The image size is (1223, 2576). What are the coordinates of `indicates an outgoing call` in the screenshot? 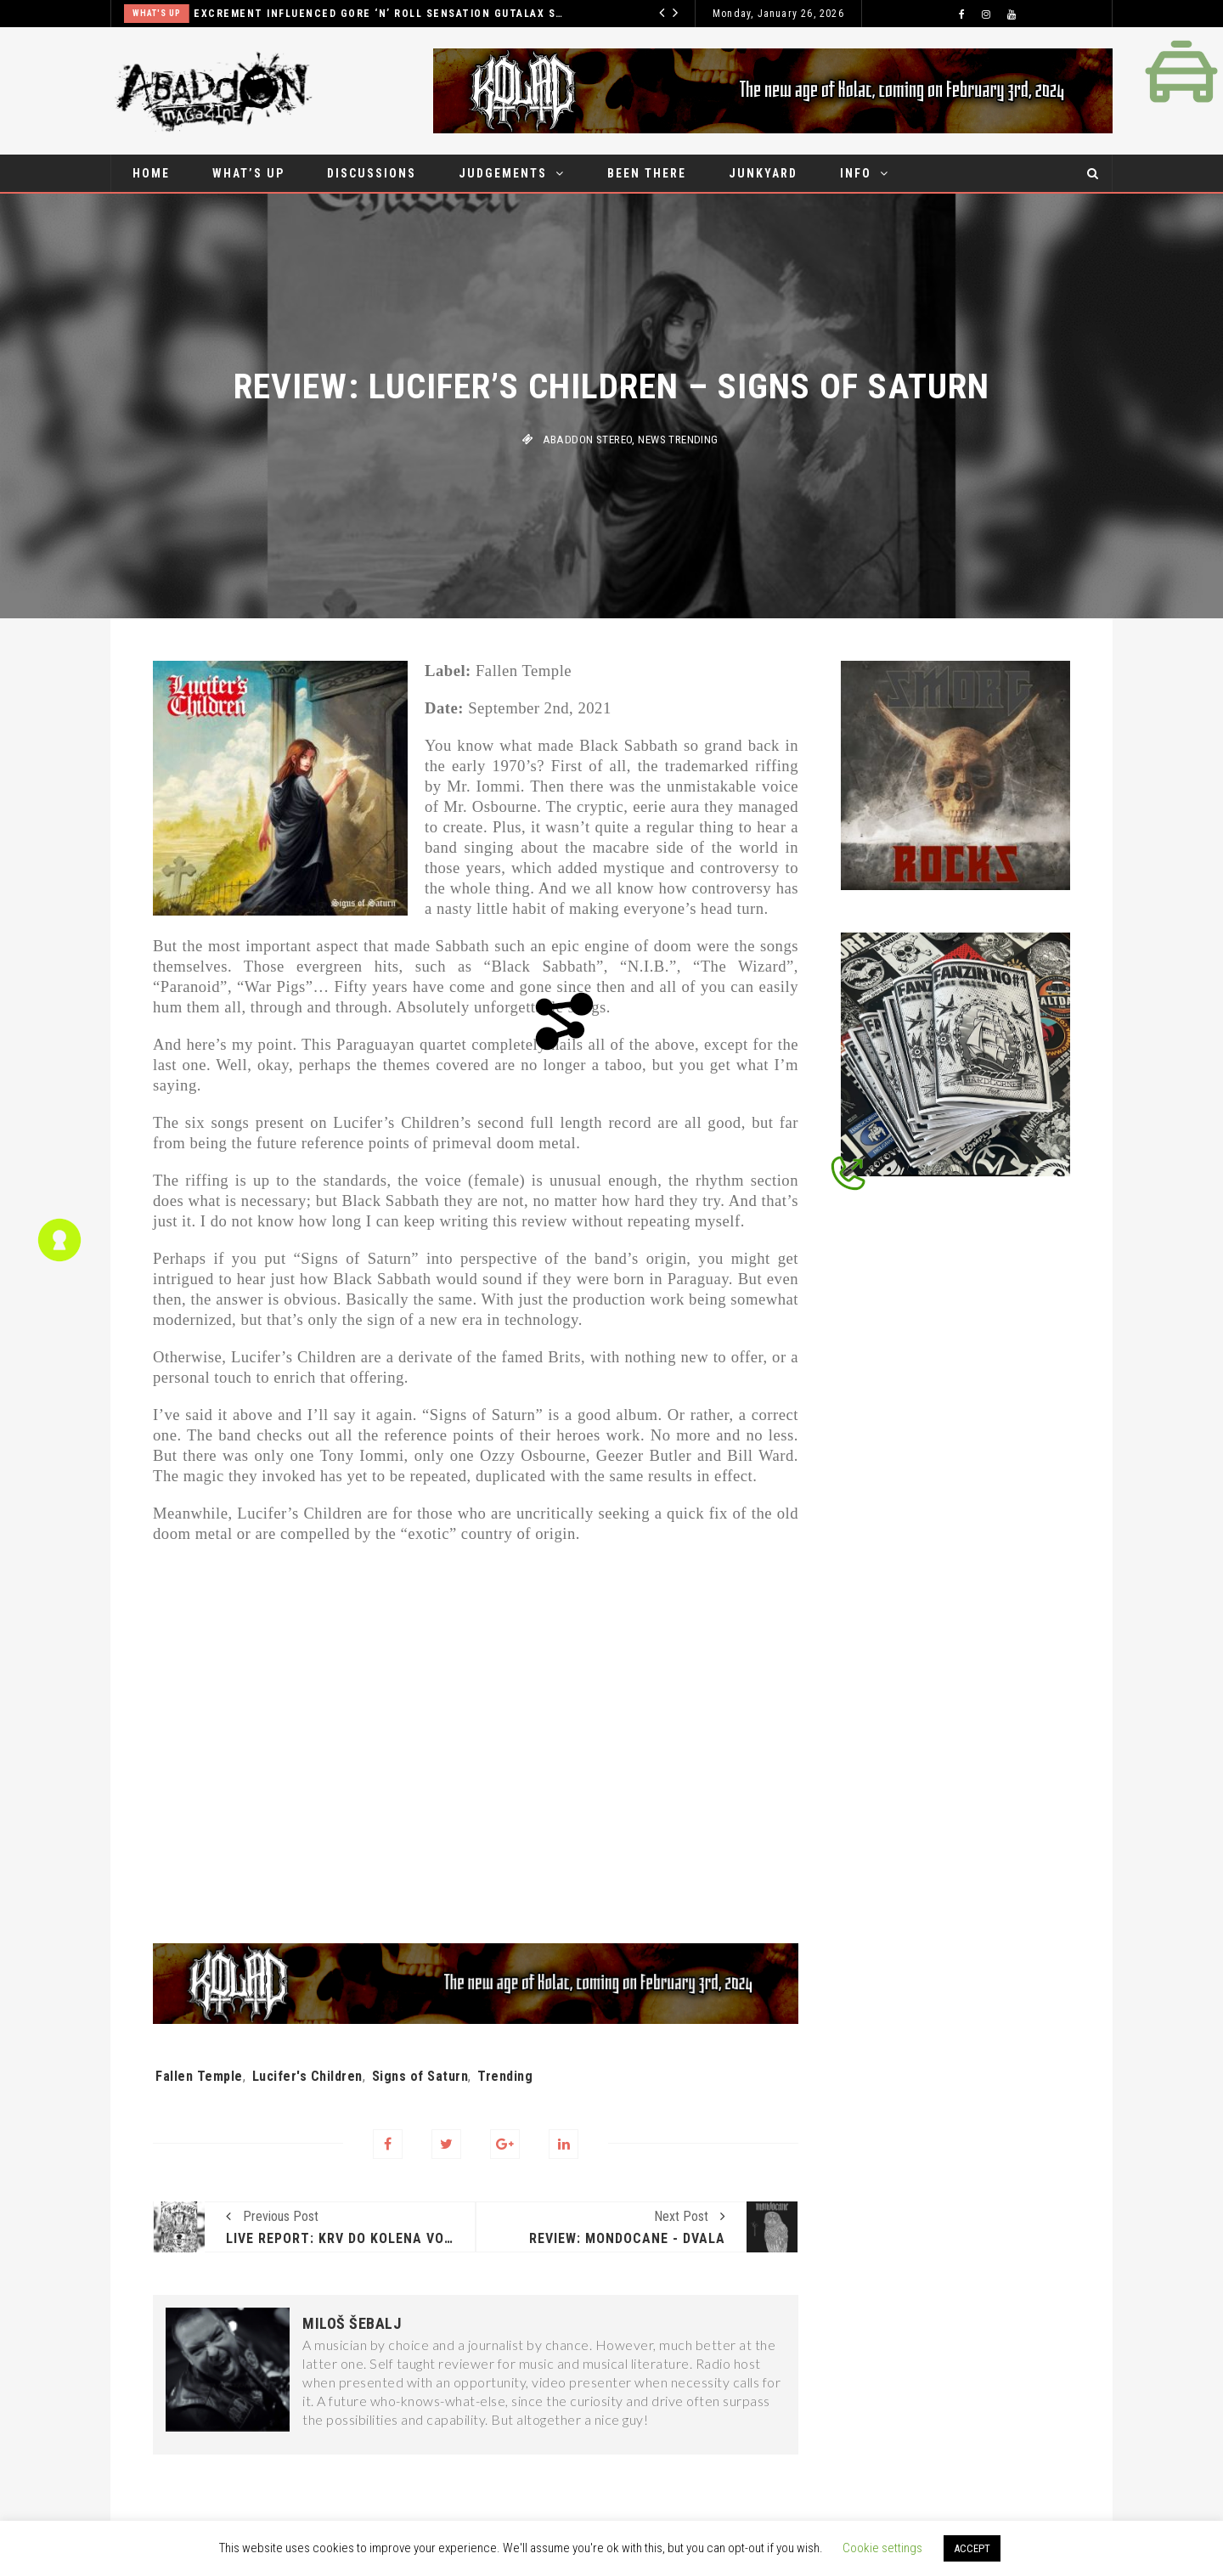 It's located at (848, 1172).